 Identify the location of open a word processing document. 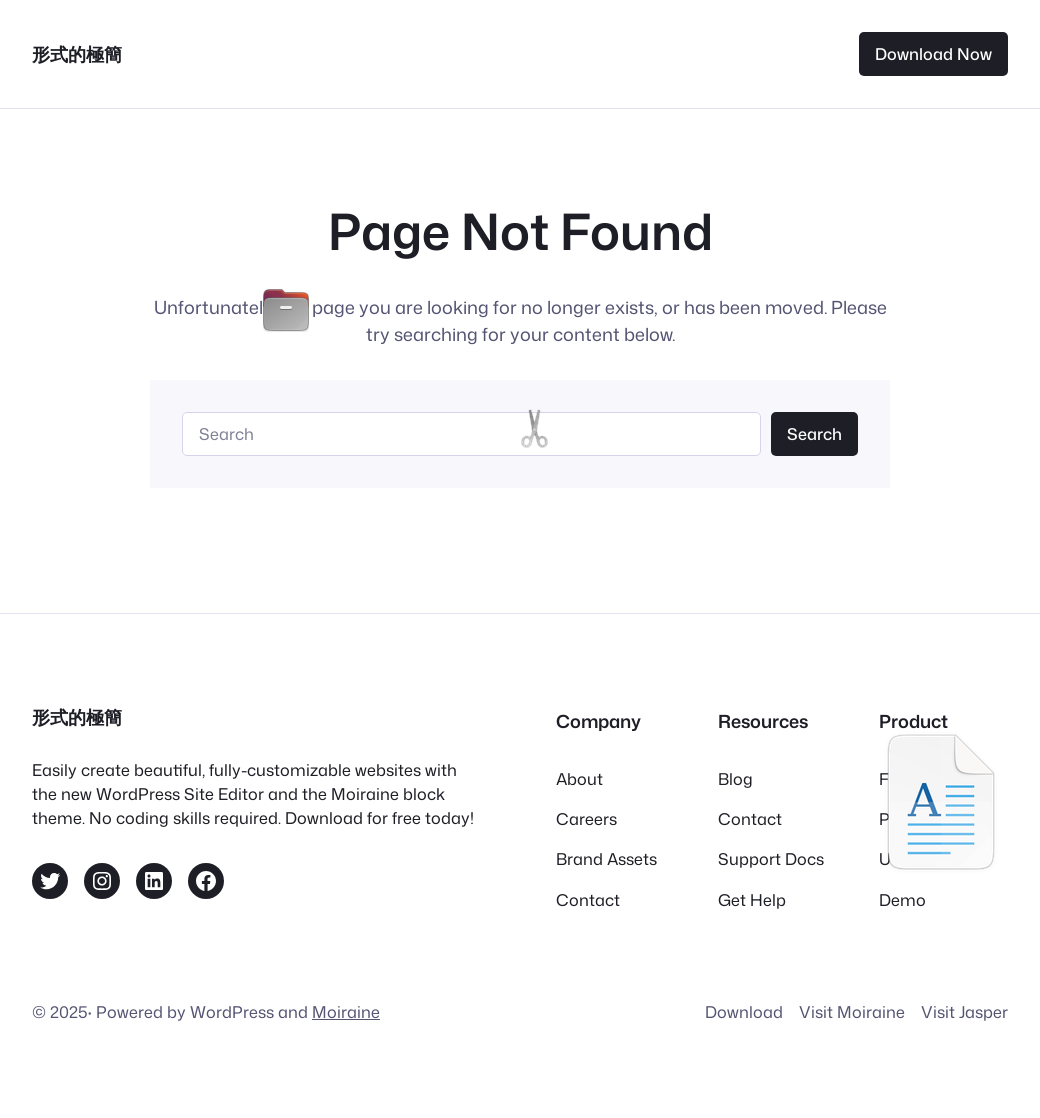
(941, 802).